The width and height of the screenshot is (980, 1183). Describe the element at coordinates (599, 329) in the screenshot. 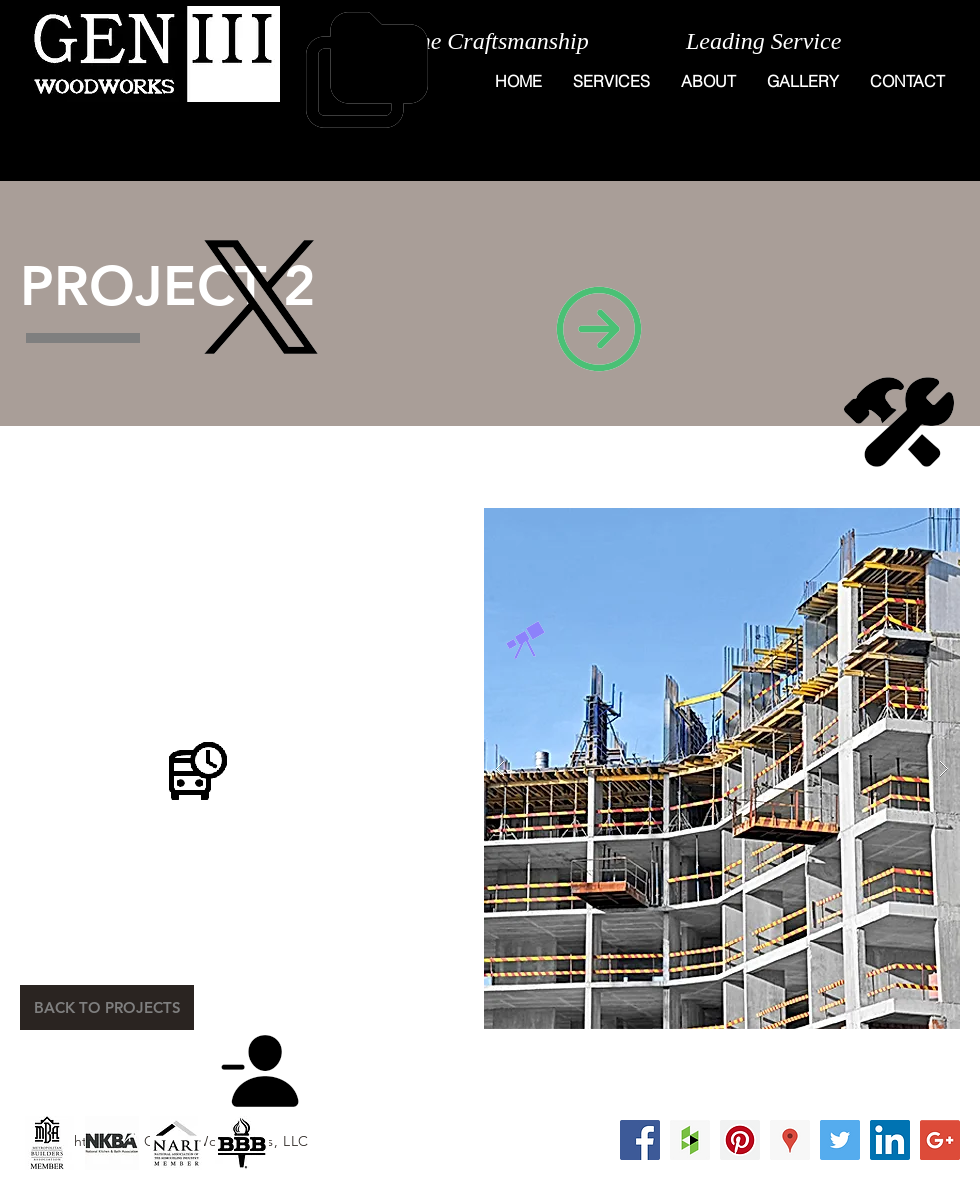

I see `proceed to the next step` at that location.